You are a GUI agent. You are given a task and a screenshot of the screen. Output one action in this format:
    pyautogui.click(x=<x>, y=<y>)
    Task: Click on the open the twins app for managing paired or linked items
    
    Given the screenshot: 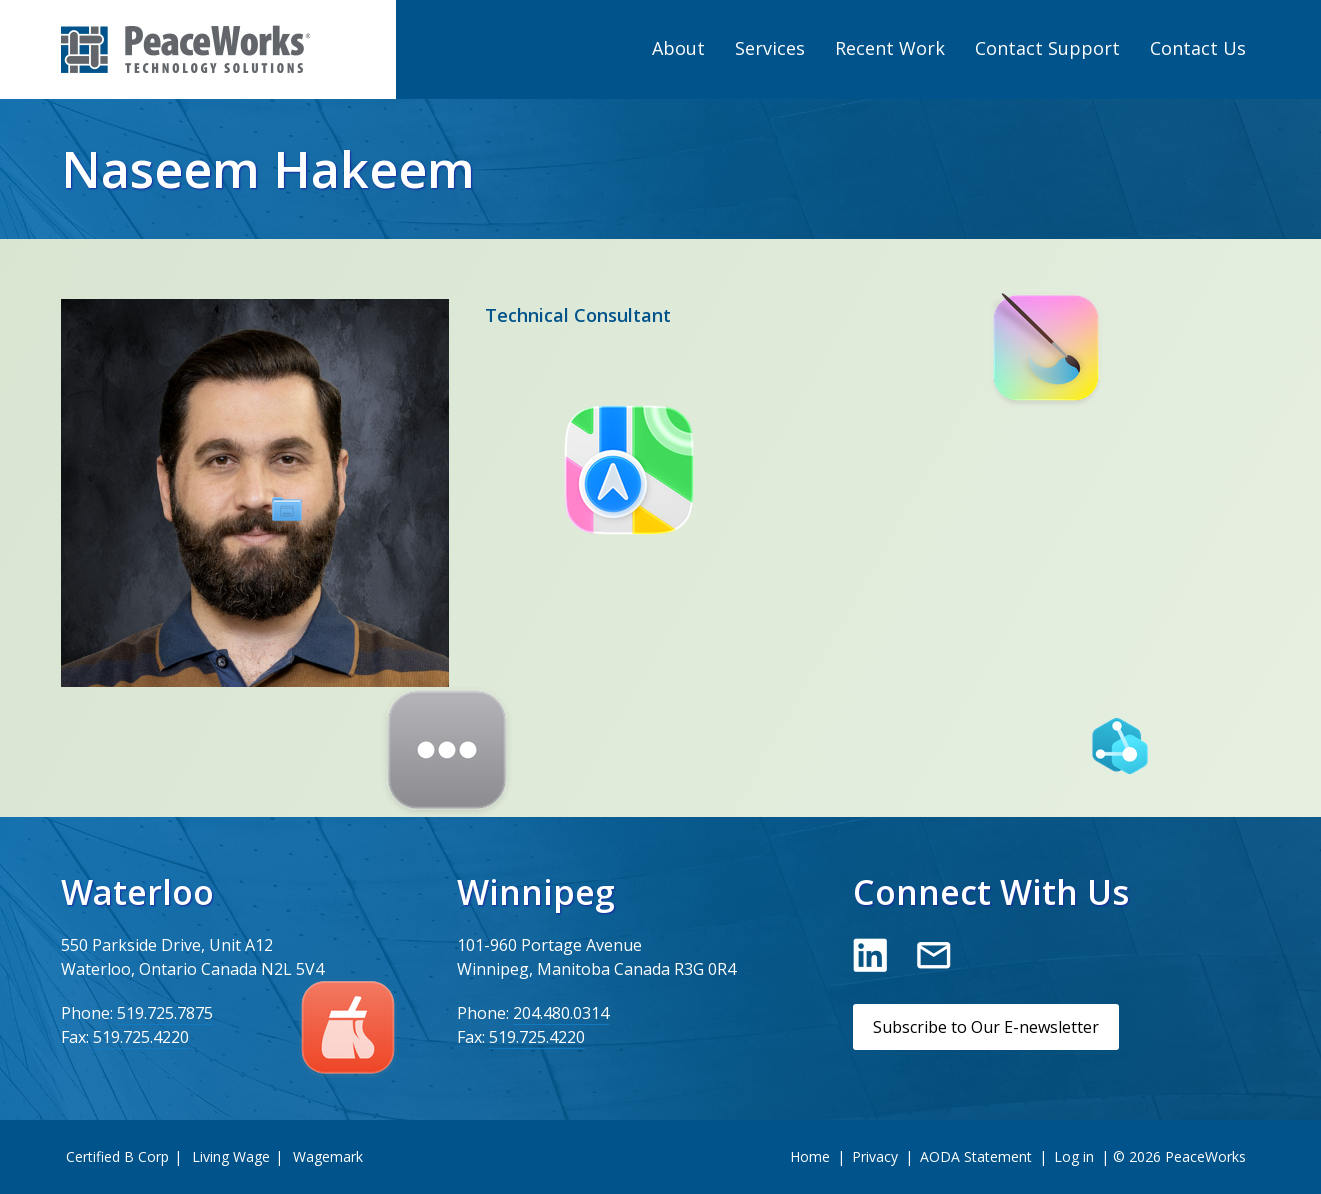 What is the action you would take?
    pyautogui.click(x=1120, y=746)
    